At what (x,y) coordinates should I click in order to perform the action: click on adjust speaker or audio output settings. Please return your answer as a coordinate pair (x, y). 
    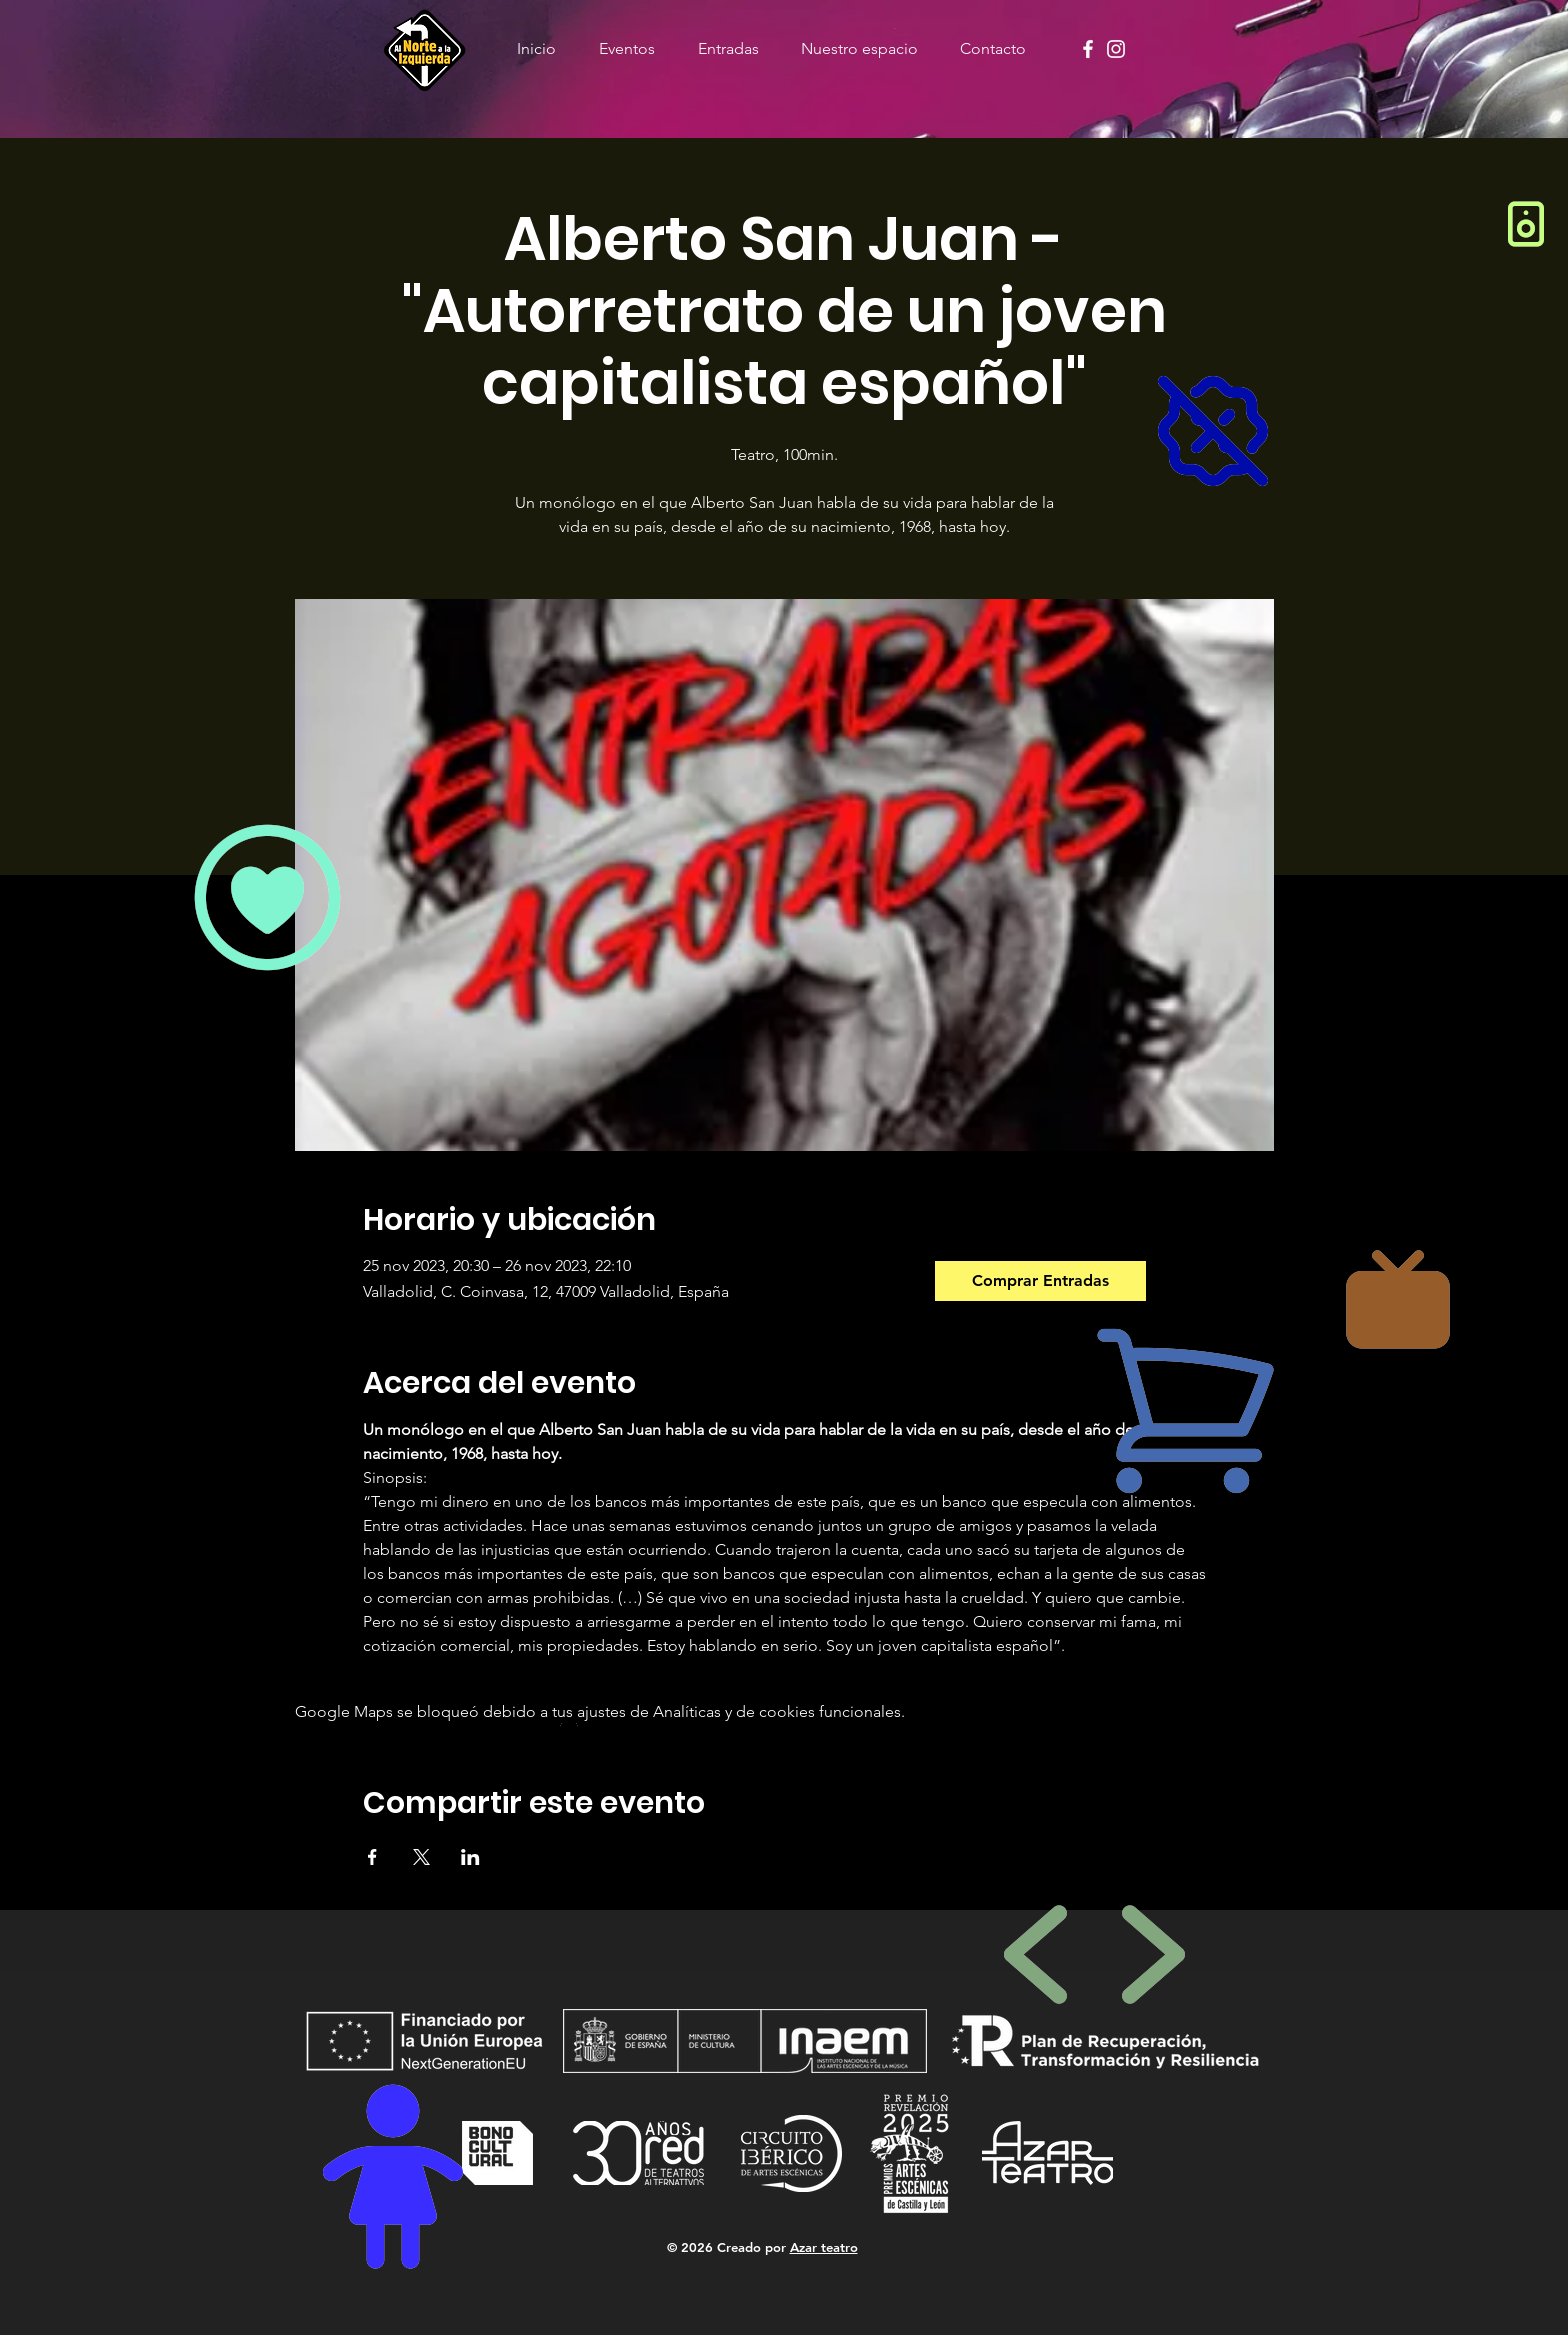
    Looking at the image, I should click on (1526, 224).